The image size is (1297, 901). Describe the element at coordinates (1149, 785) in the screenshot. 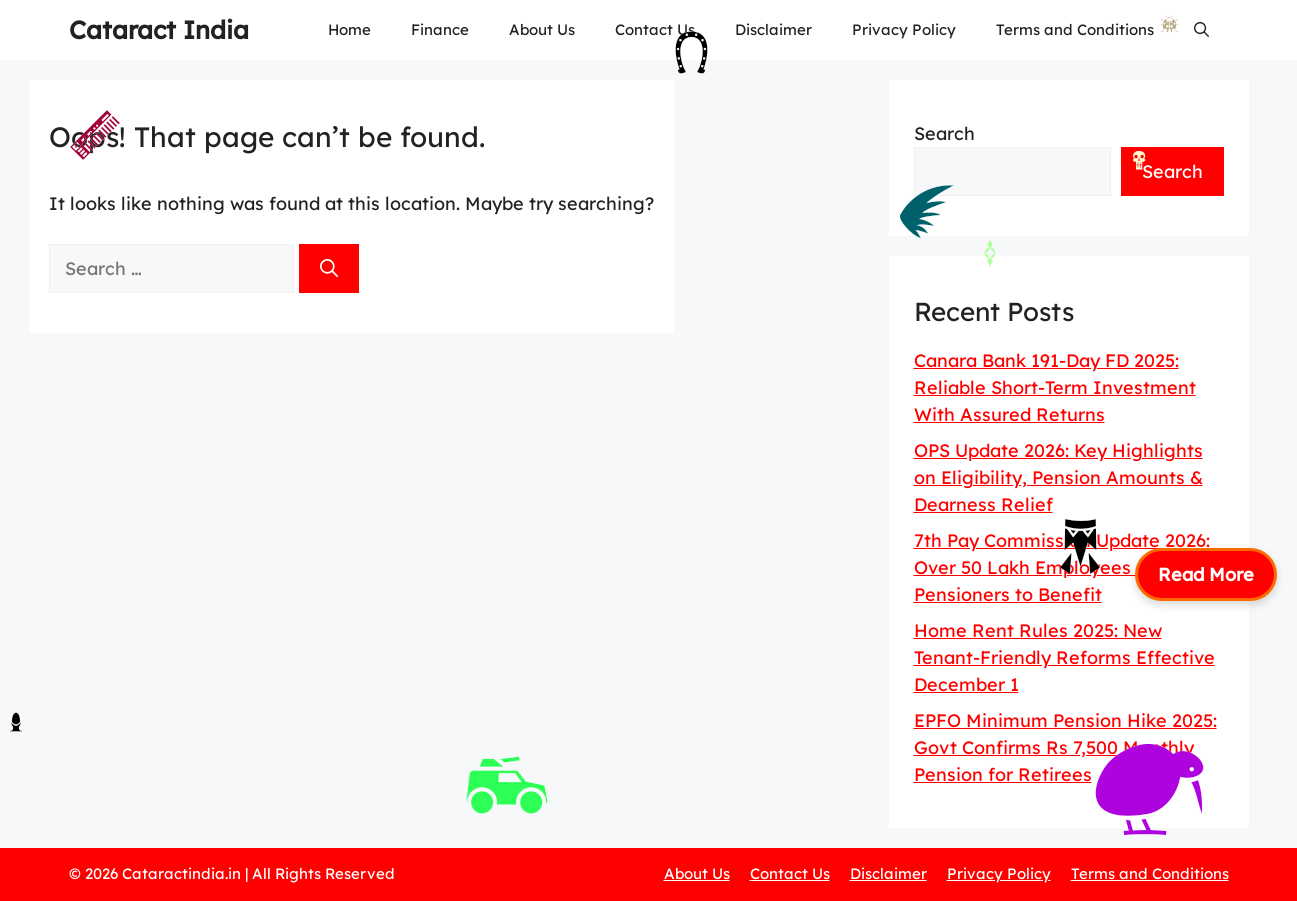

I see `kiwi bird icon or mascot` at that location.